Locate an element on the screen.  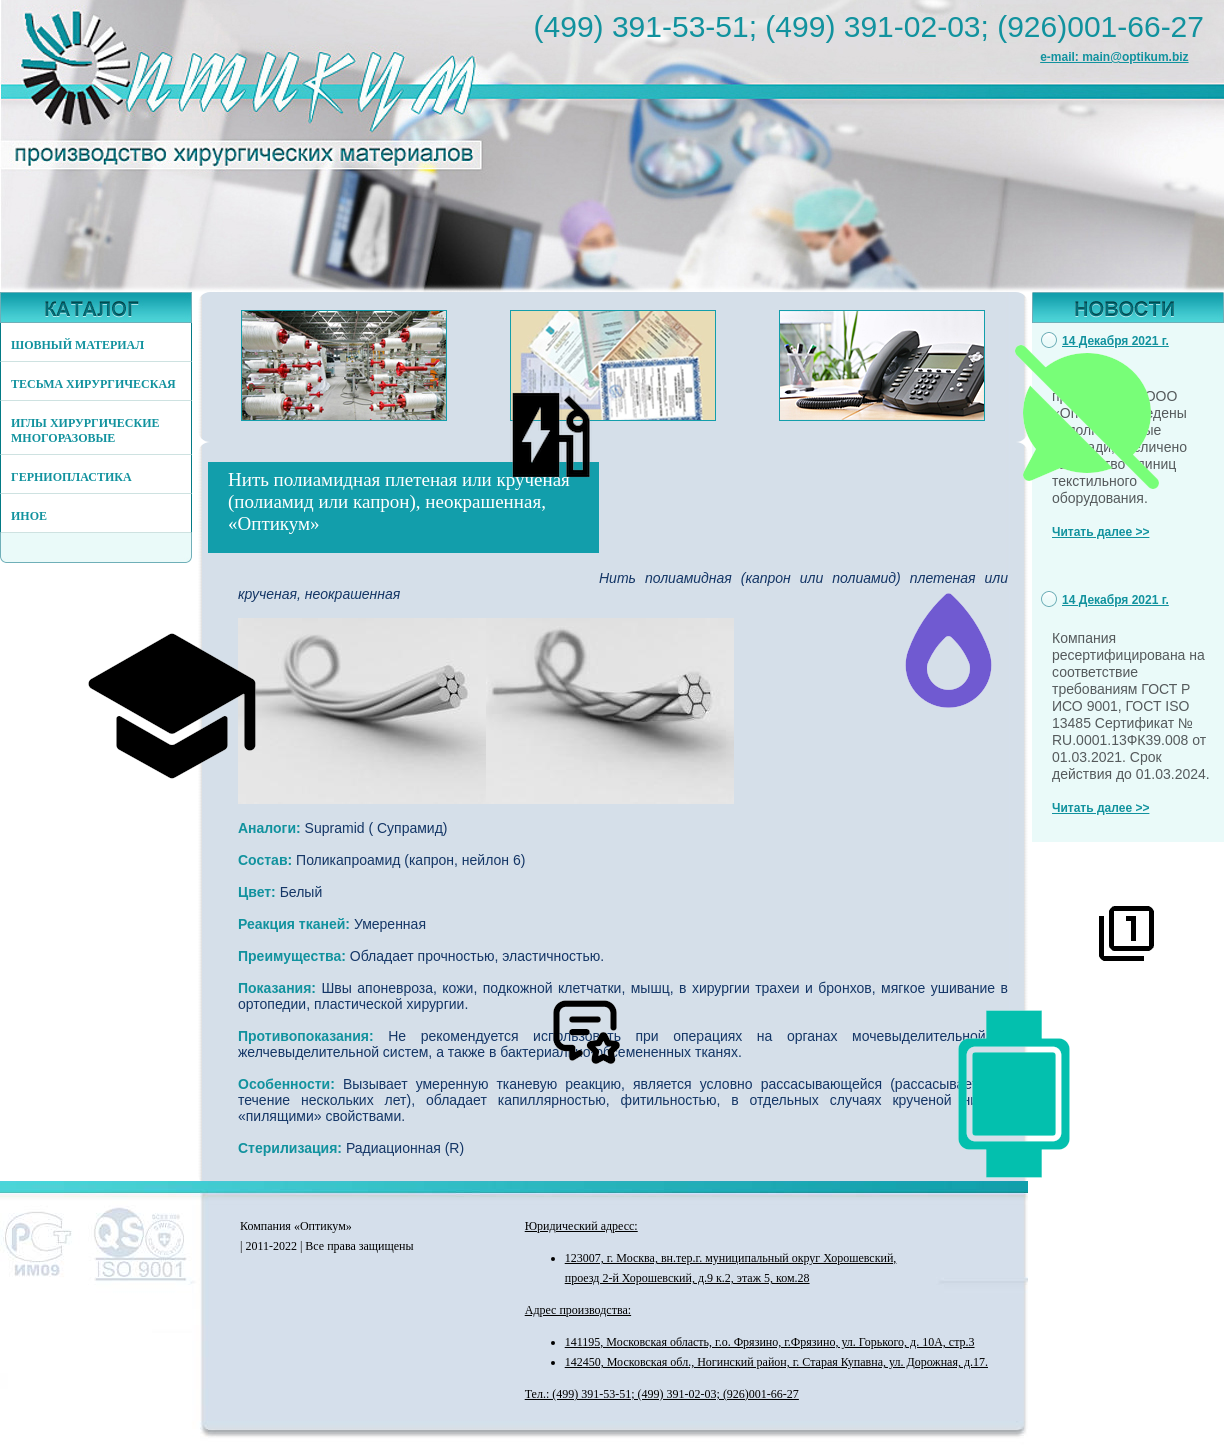
access smartwatch settings or companion app is located at coordinates (1014, 1094).